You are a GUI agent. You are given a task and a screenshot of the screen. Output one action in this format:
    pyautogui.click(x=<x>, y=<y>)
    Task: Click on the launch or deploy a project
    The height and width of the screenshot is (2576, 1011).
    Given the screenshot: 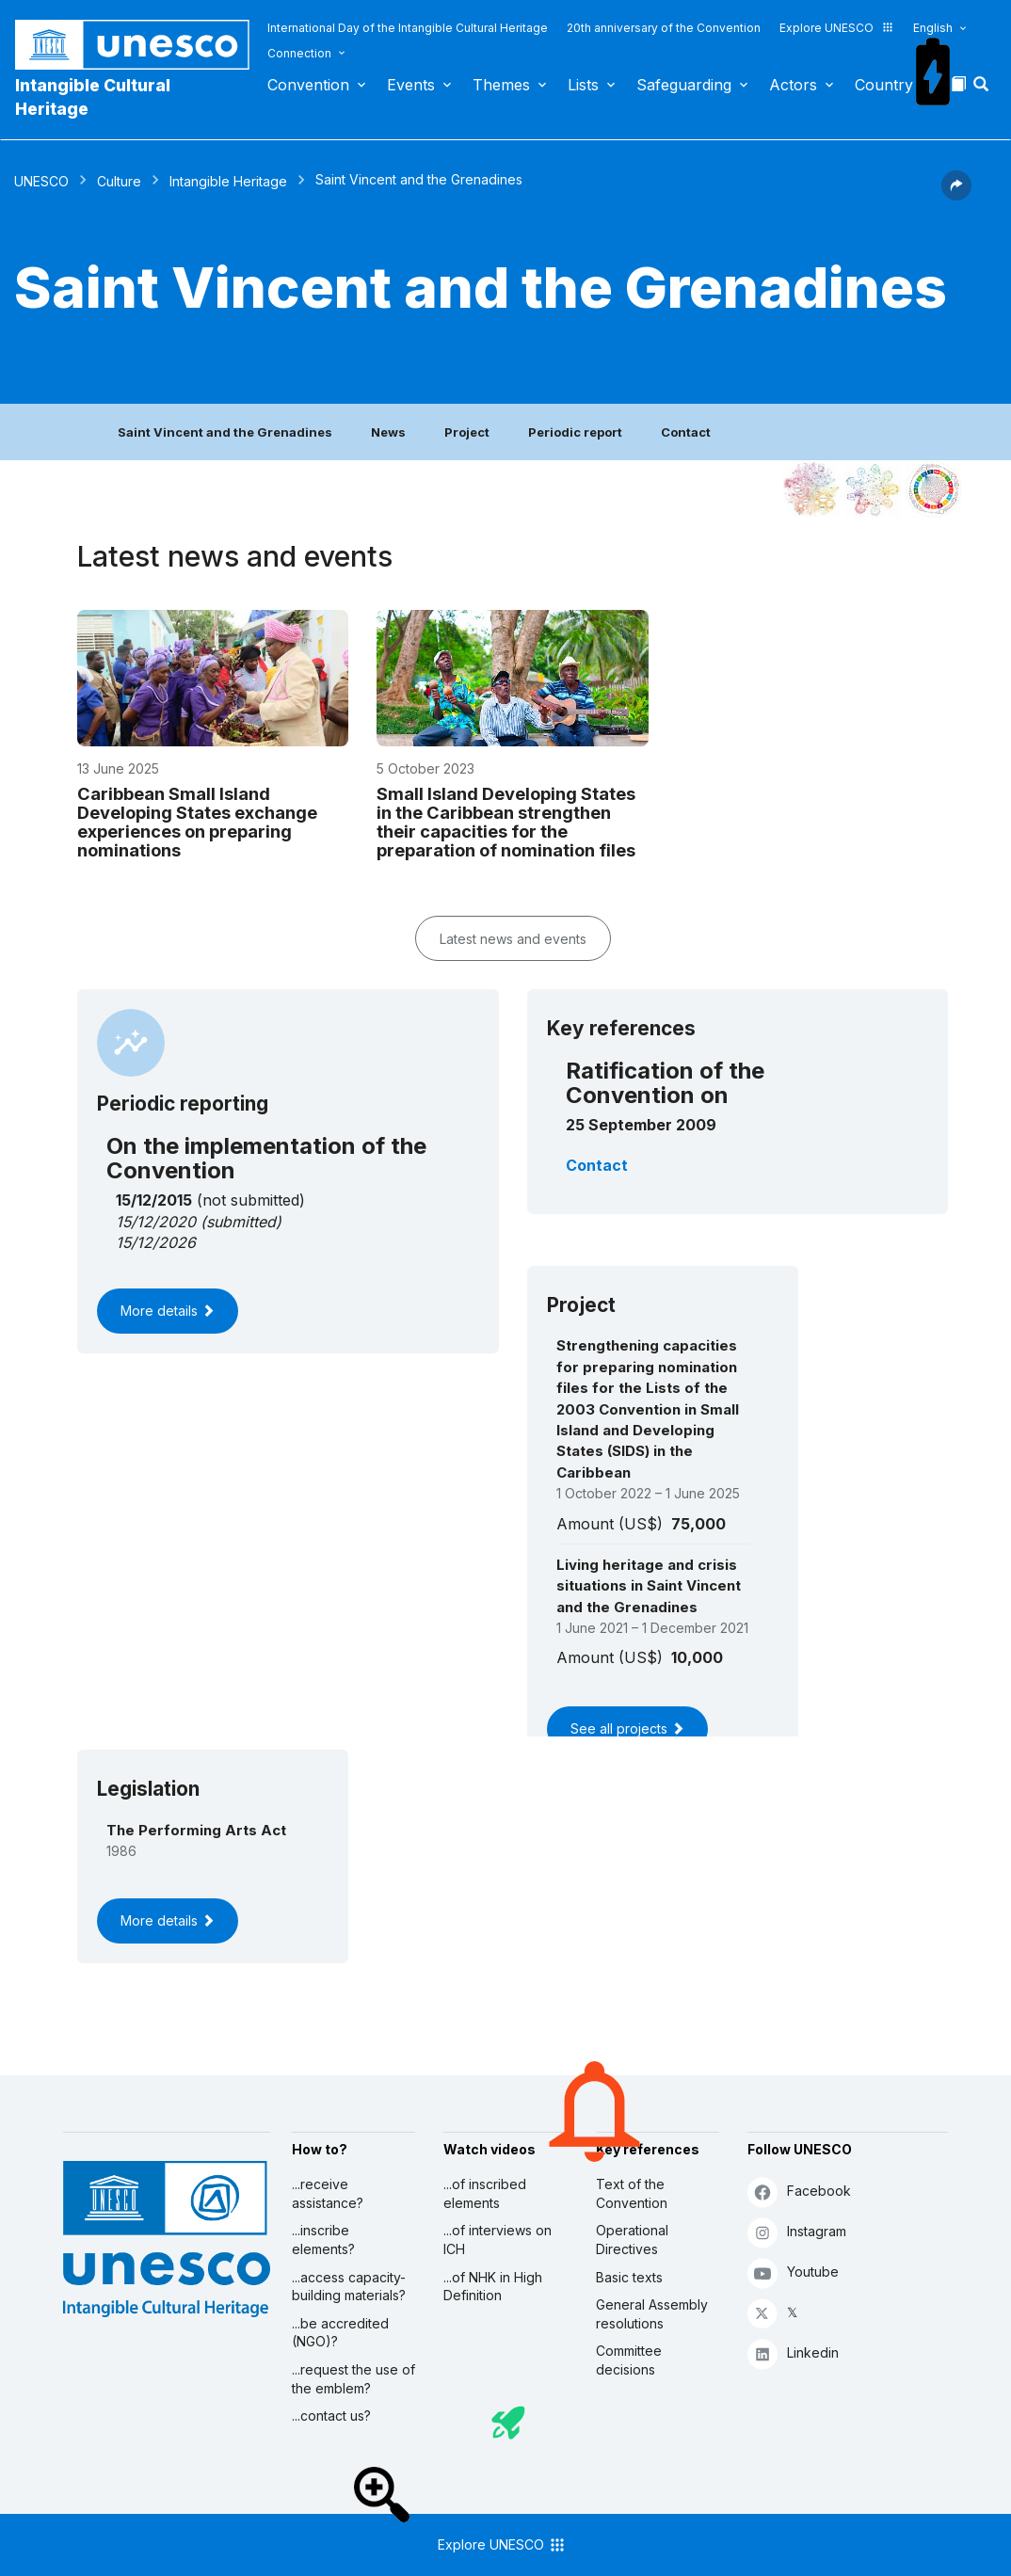 What is the action you would take?
    pyautogui.click(x=508, y=2422)
    